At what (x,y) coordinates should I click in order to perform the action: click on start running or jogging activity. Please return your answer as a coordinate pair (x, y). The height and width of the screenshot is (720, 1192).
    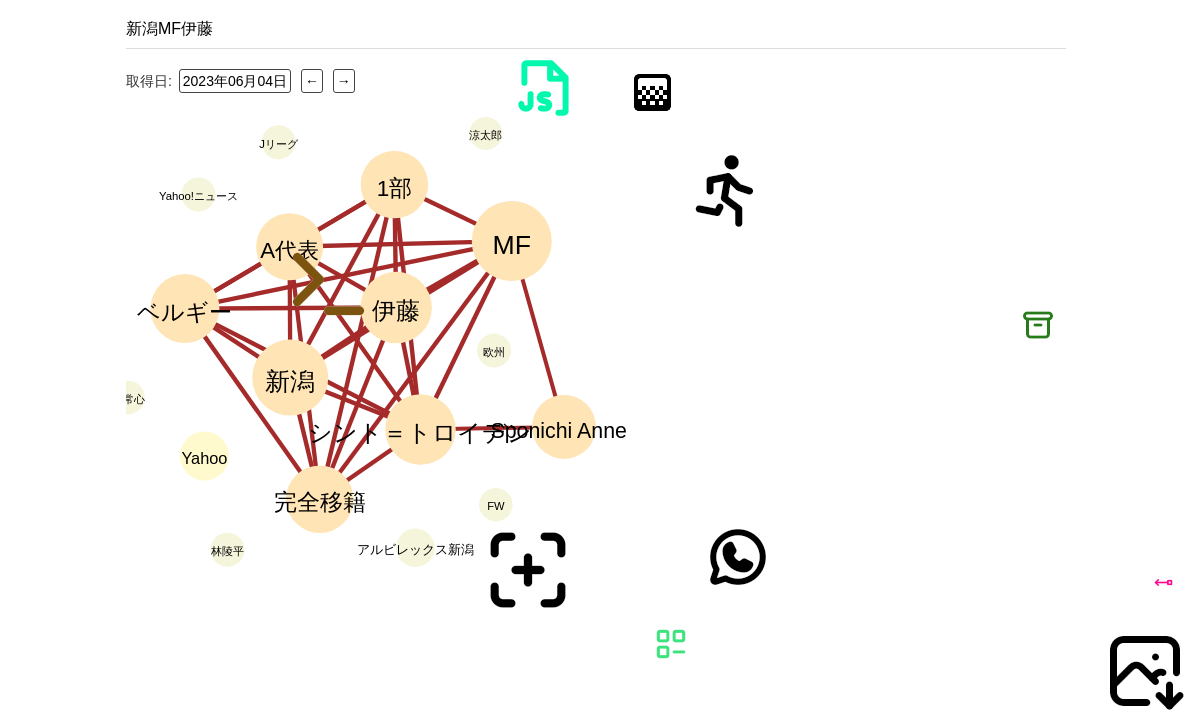
    Looking at the image, I should click on (728, 191).